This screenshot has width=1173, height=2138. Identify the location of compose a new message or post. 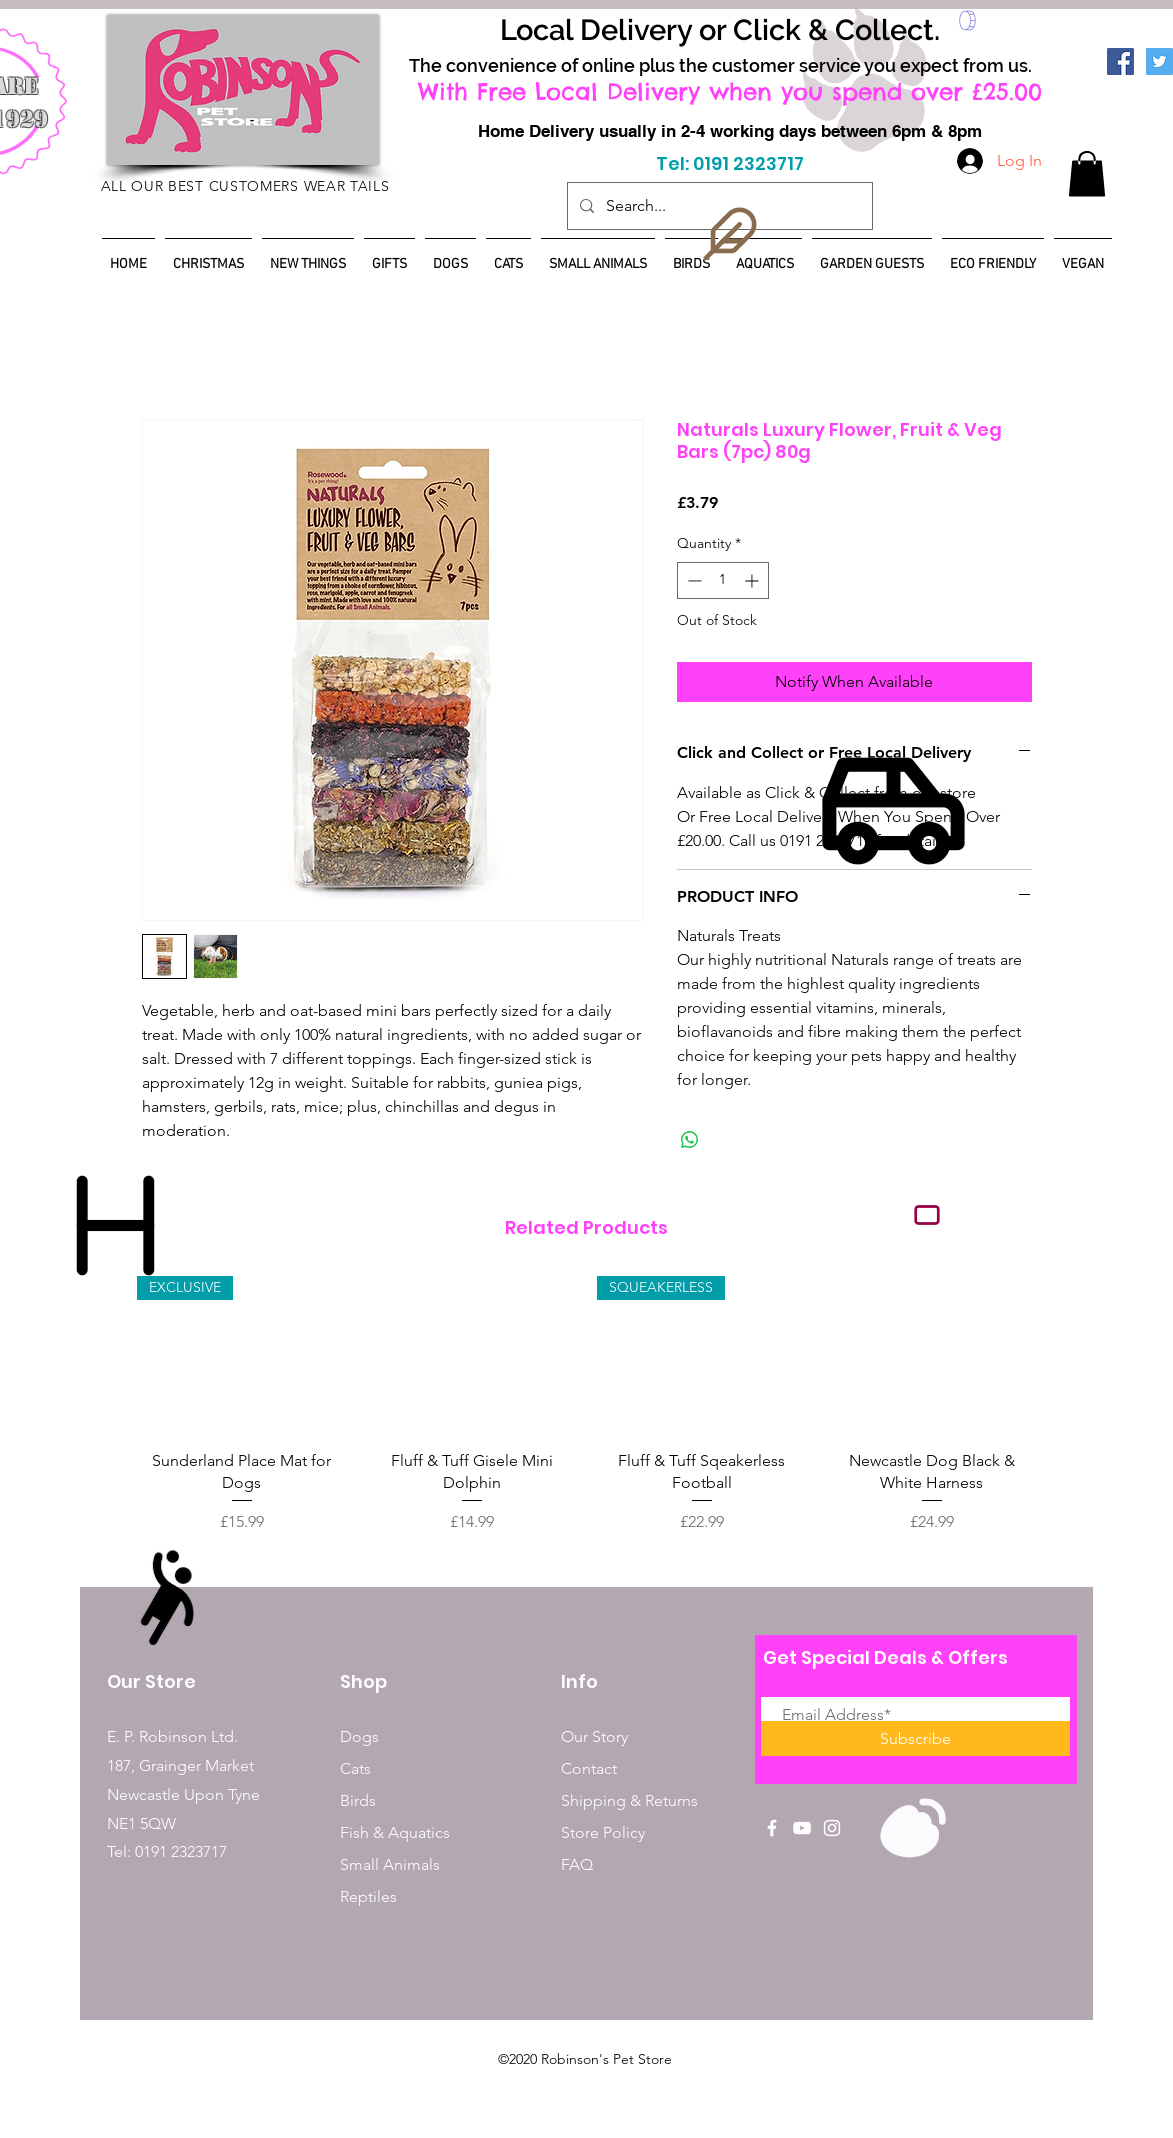
(730, 234).